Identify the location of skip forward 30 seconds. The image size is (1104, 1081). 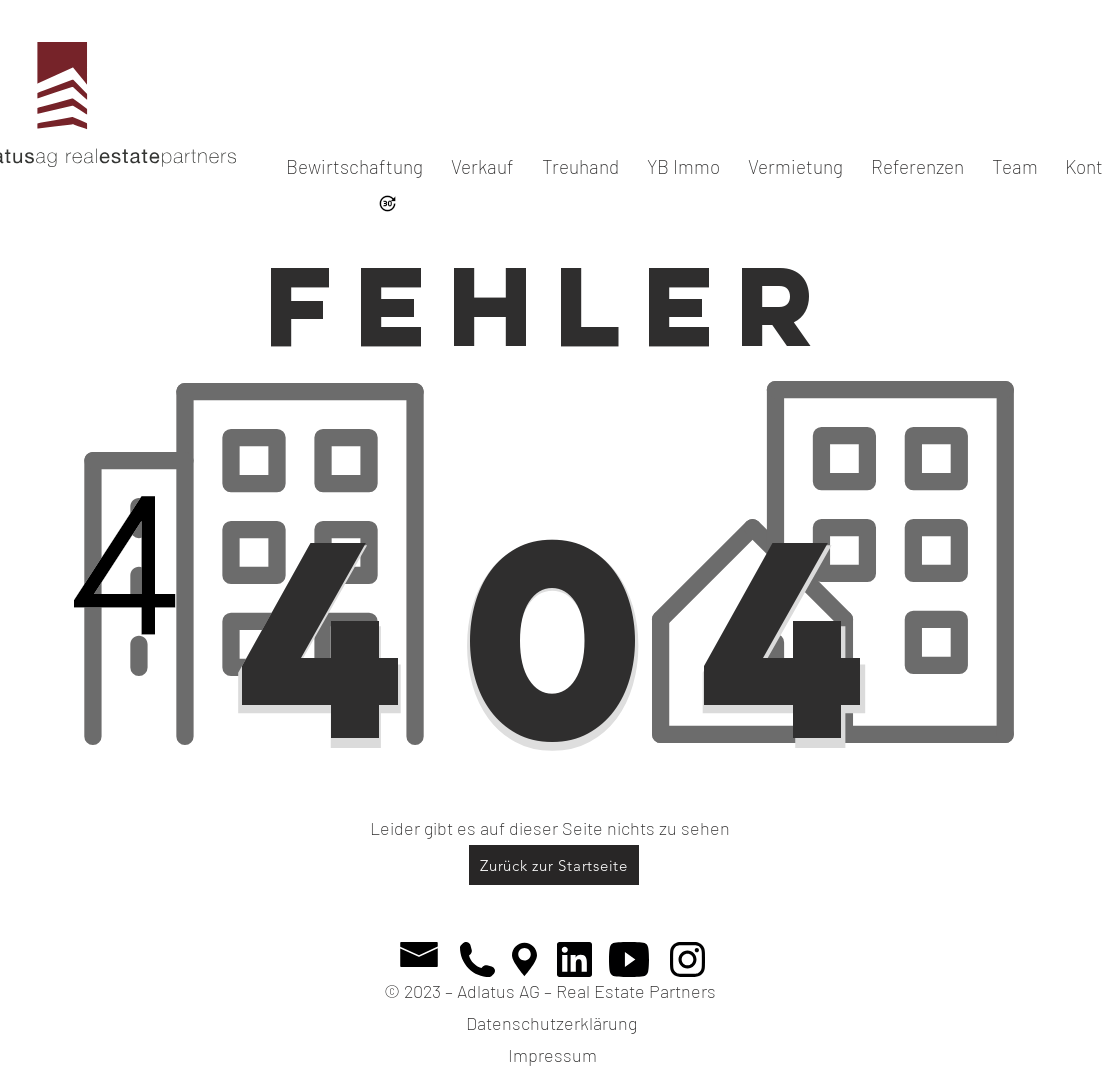
(387, 203).